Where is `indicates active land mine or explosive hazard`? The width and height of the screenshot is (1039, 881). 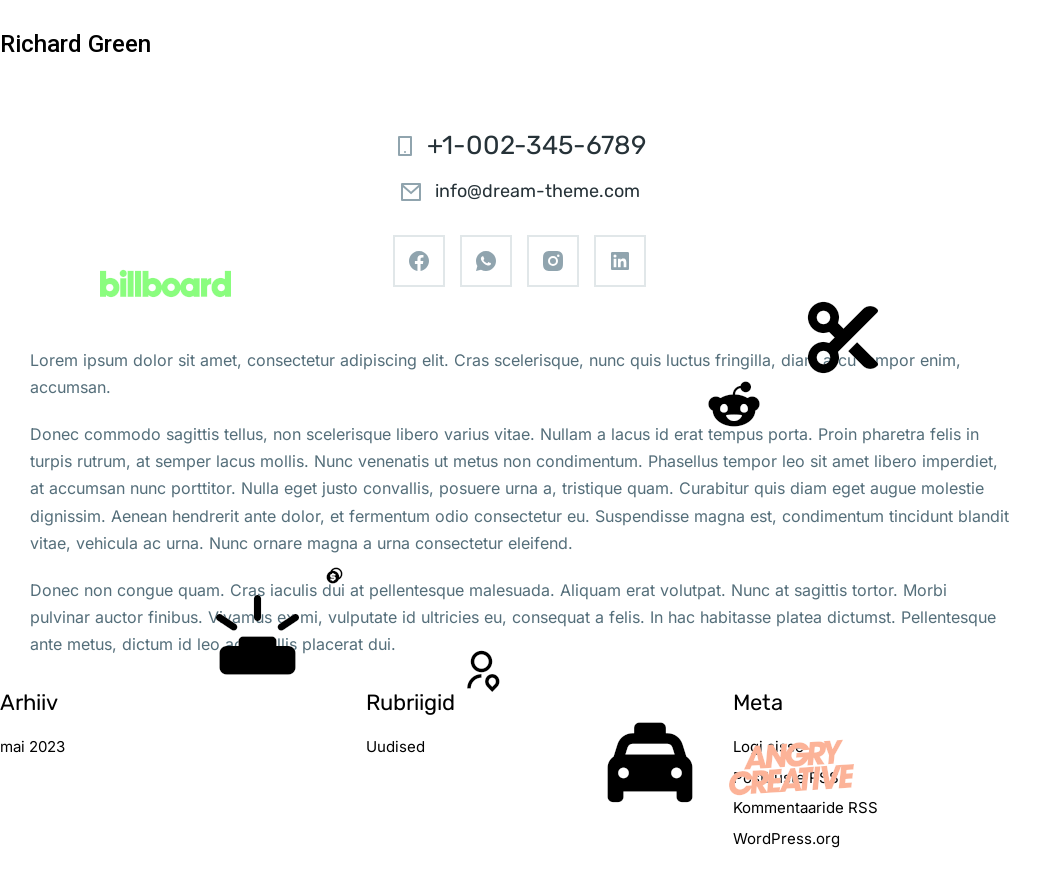 indicates active land mine or explosive hazard is located at coordinates (257, 636).